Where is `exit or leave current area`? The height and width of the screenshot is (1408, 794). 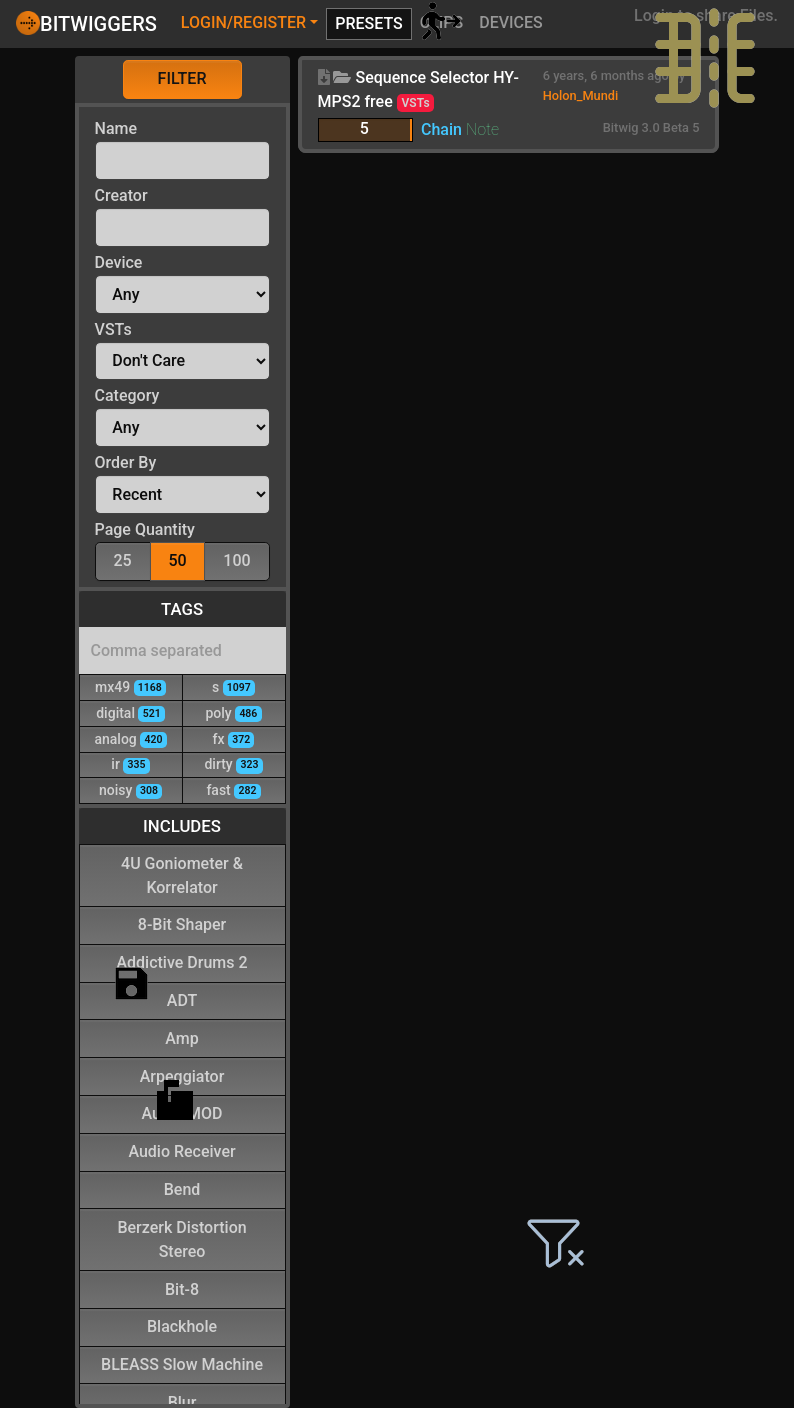 exit or leave current area is located at coordinates (441, 21).